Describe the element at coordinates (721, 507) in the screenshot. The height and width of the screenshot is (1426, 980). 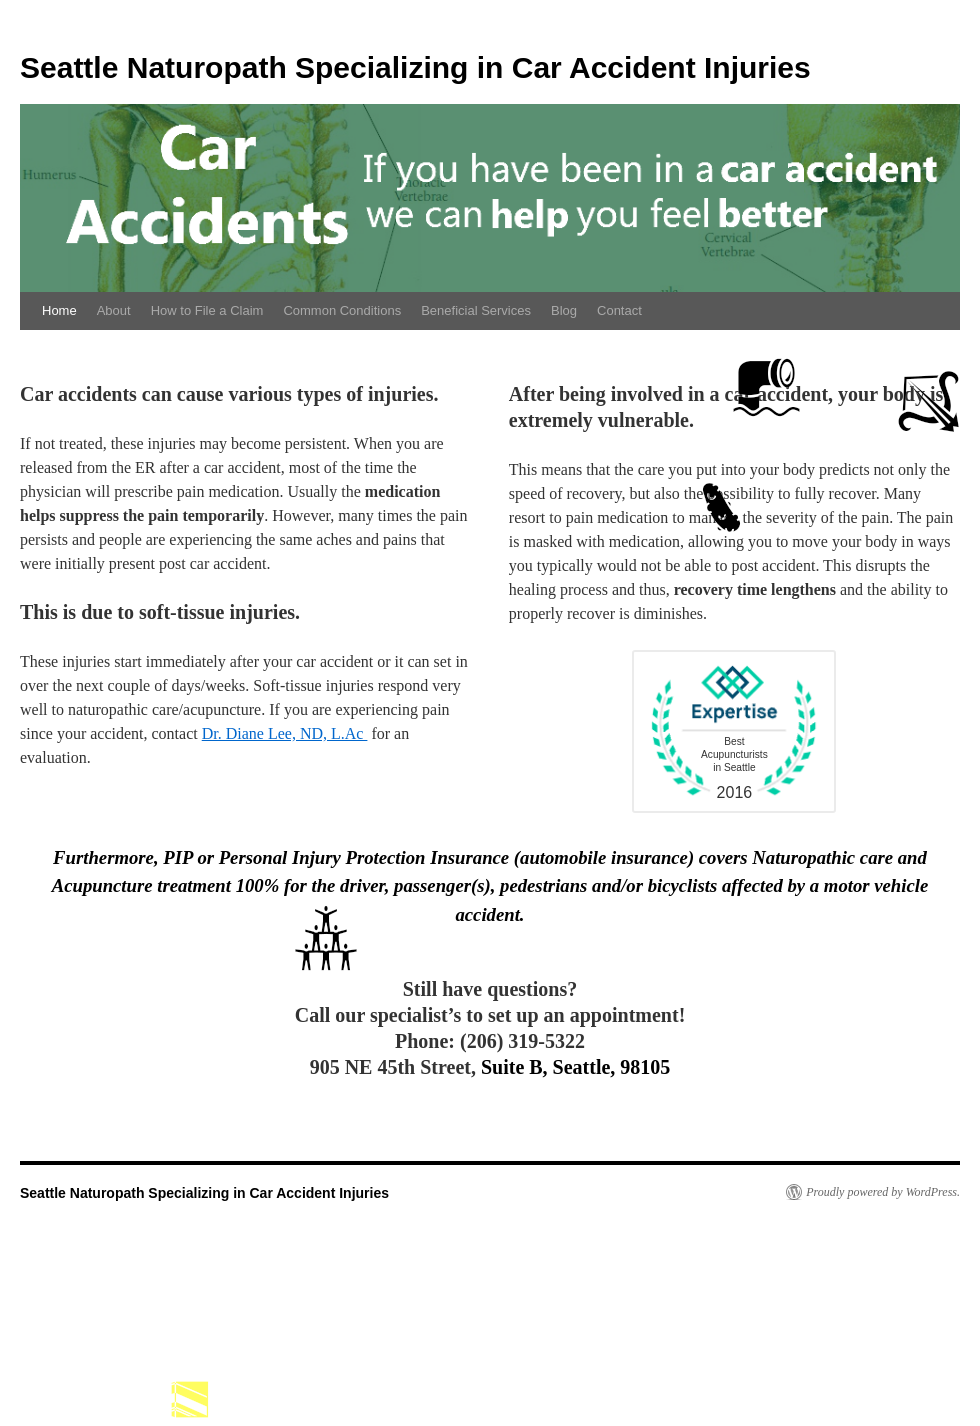
I see `select pickle as a food item or ingredient` at that location.